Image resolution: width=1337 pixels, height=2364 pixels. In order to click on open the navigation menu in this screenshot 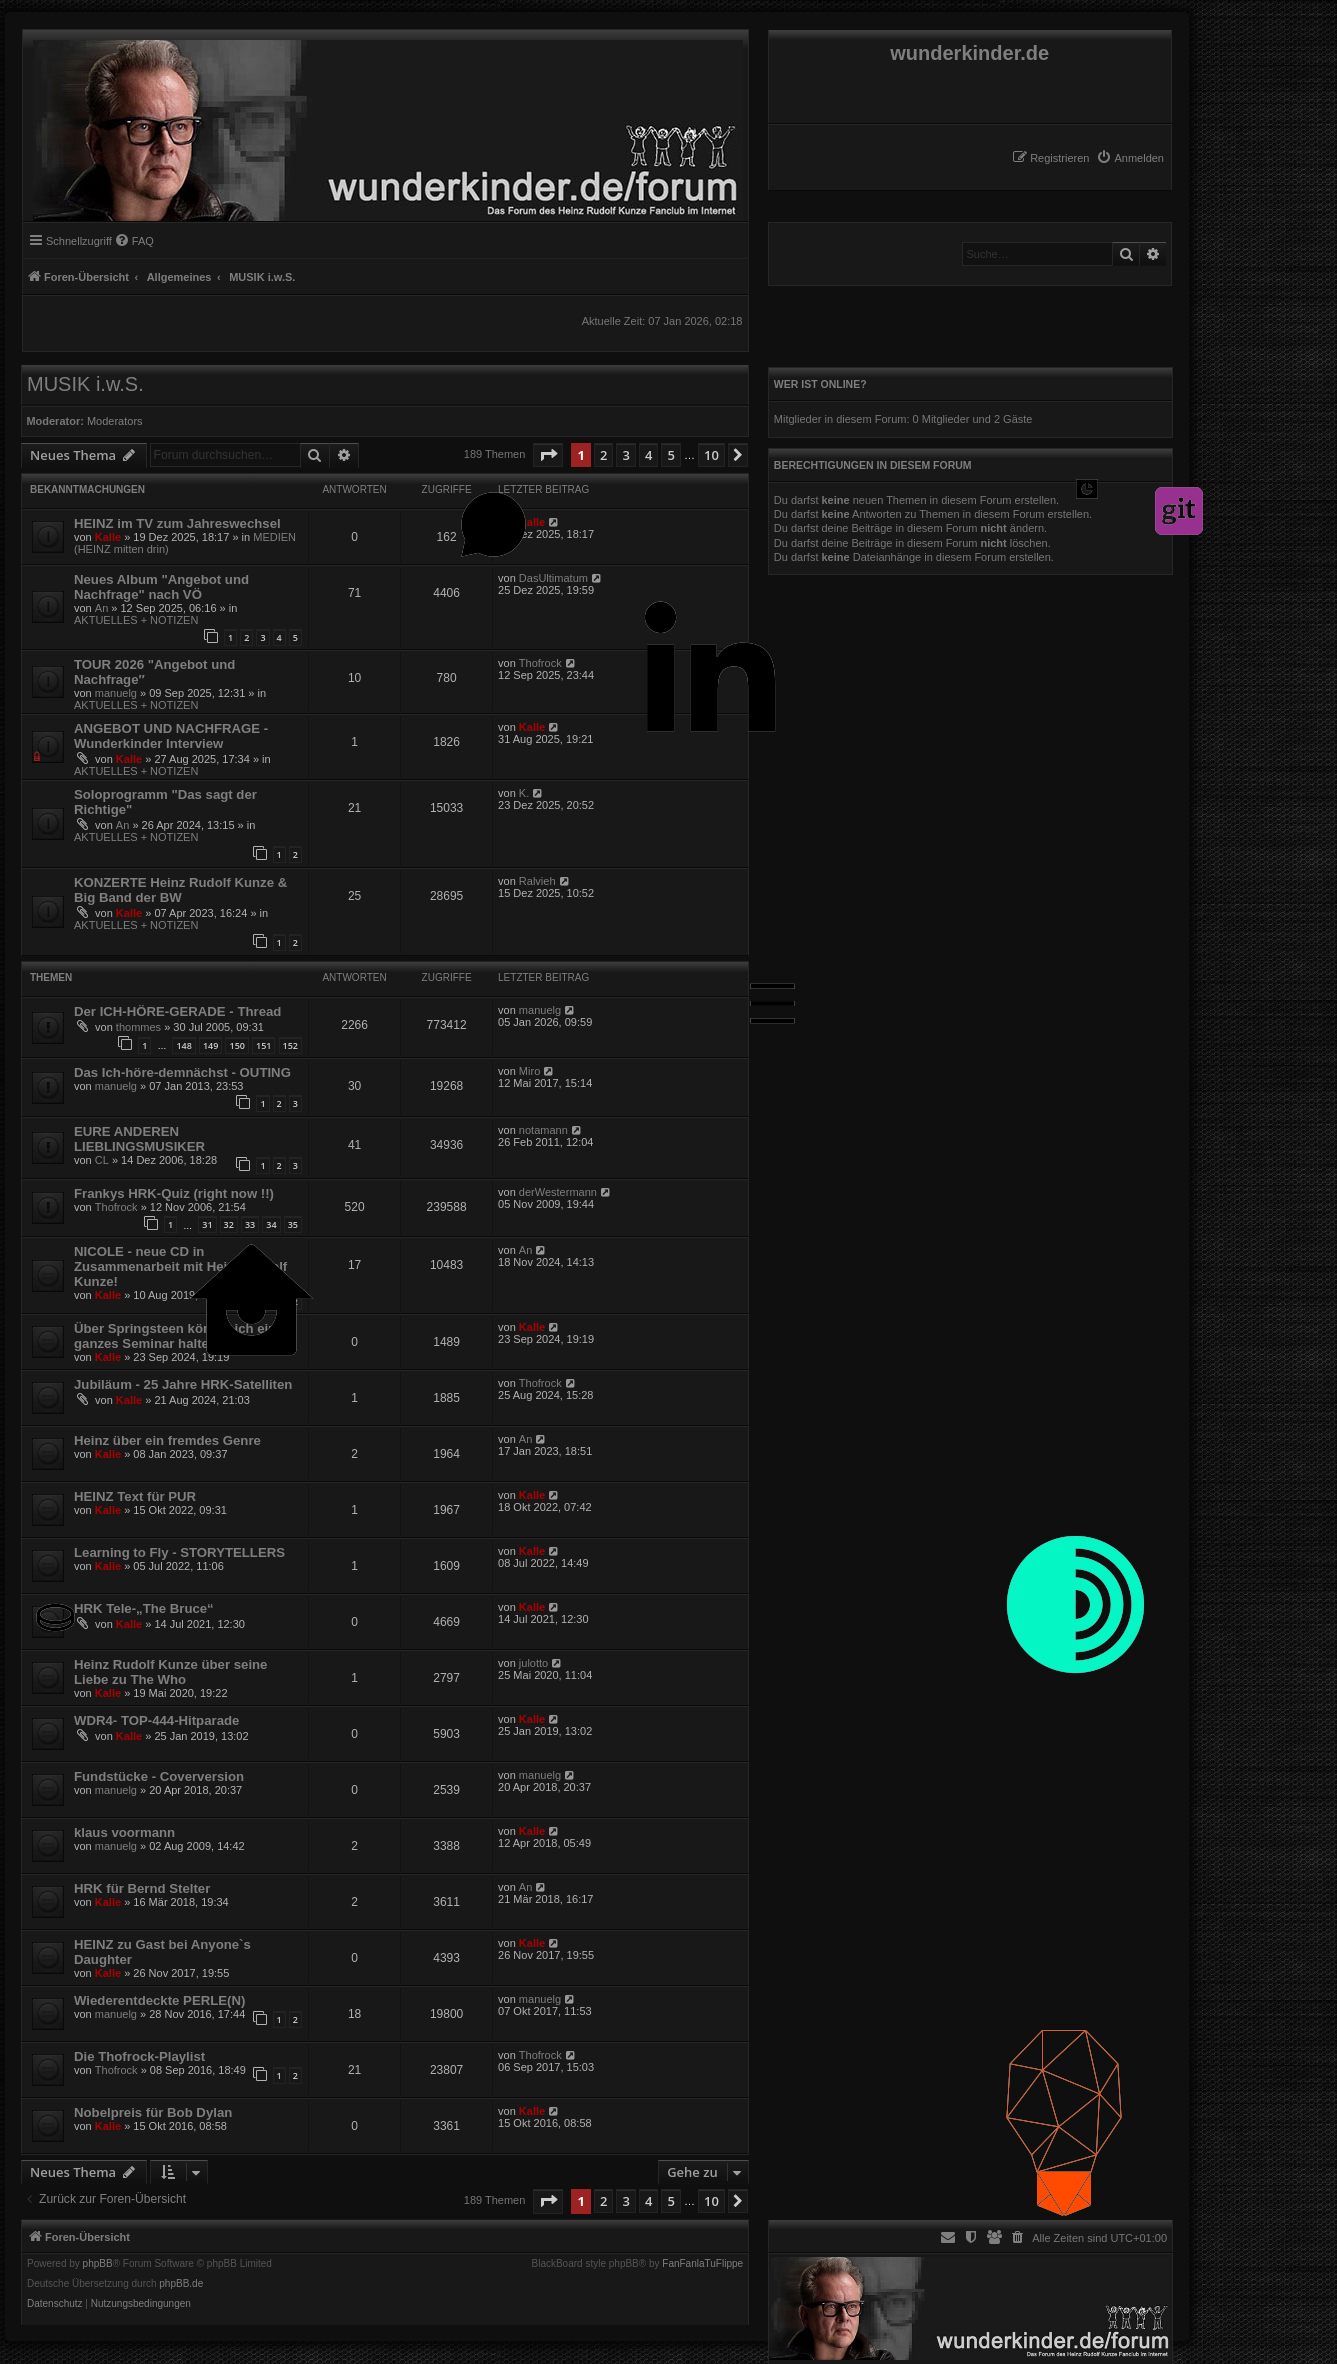, I will do `click(772, 1003)`.